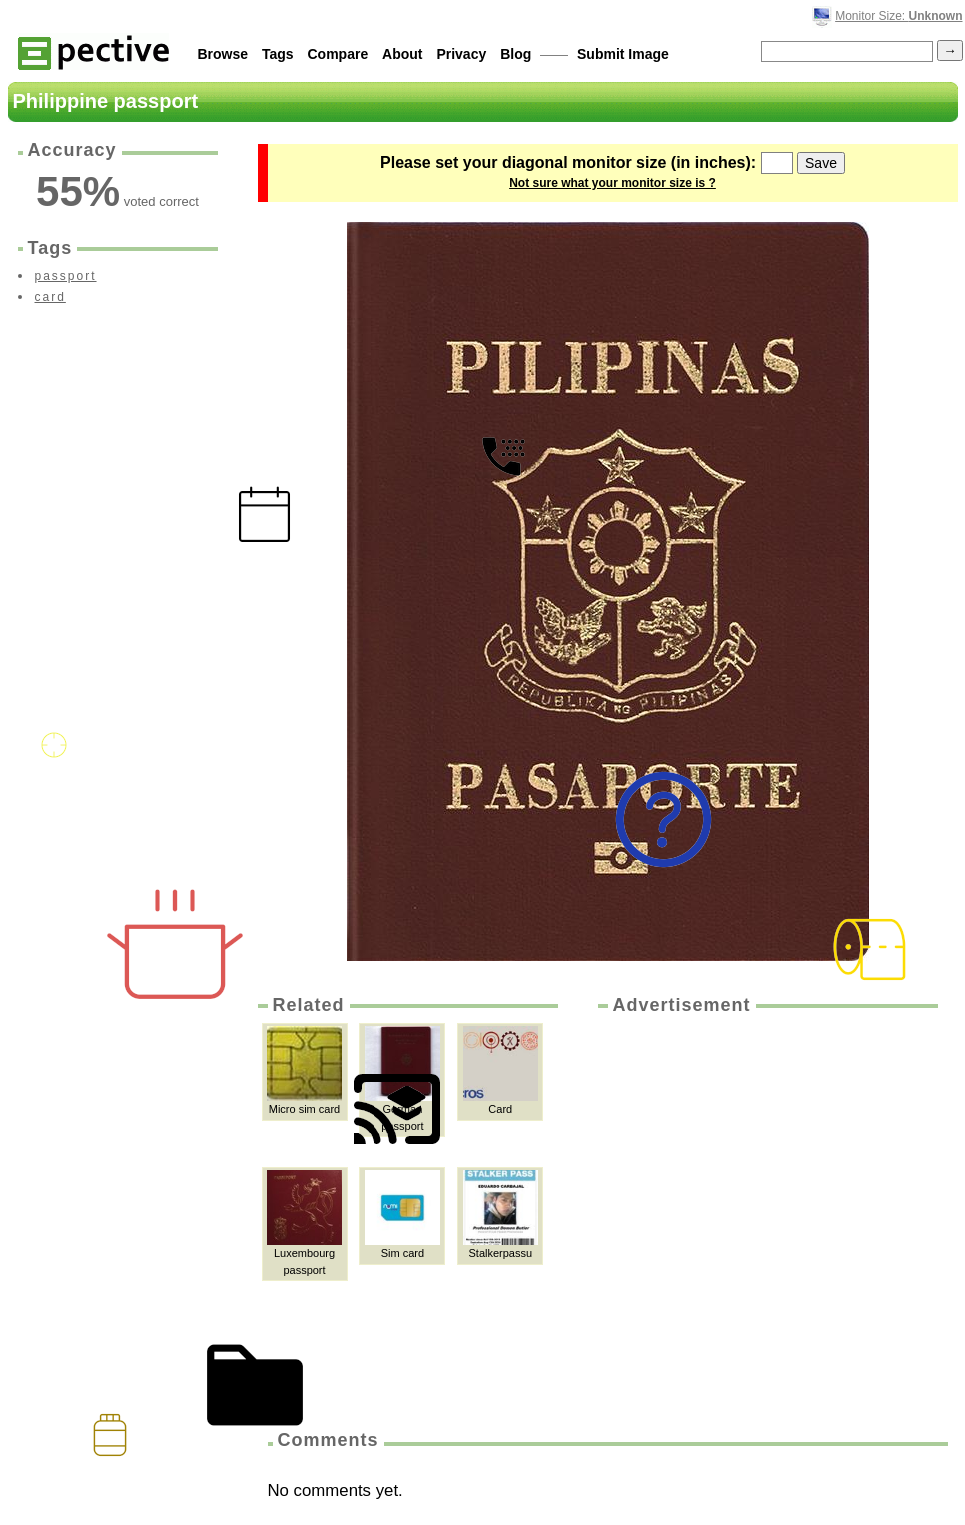 The width and height of the screenshot is (965, 1525). Describe the element at coordinates (54, 745) in the screenshot. I see `center map on current location` at that location.